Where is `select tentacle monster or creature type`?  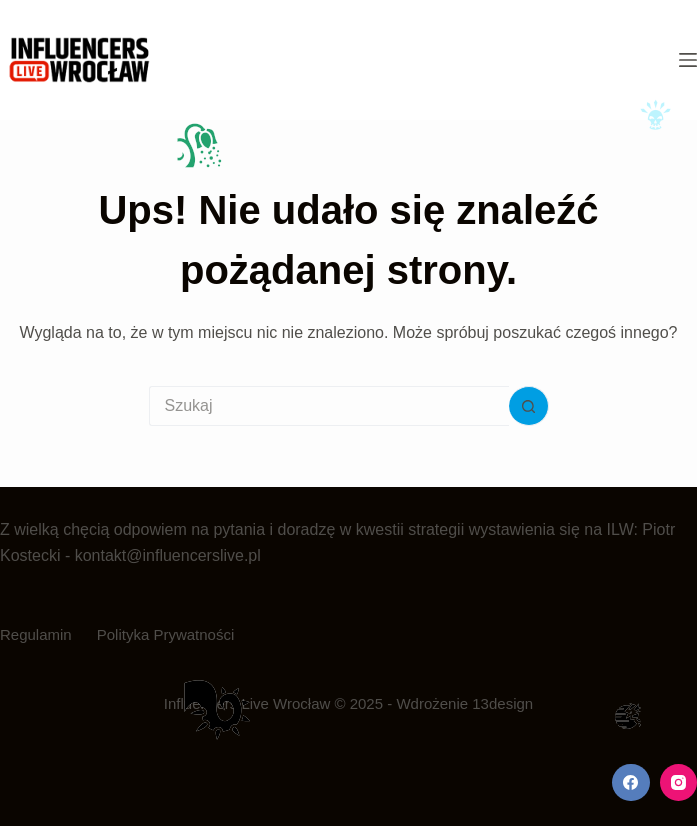
select tentacle monster or creature type is located at coordinates (217, 710).